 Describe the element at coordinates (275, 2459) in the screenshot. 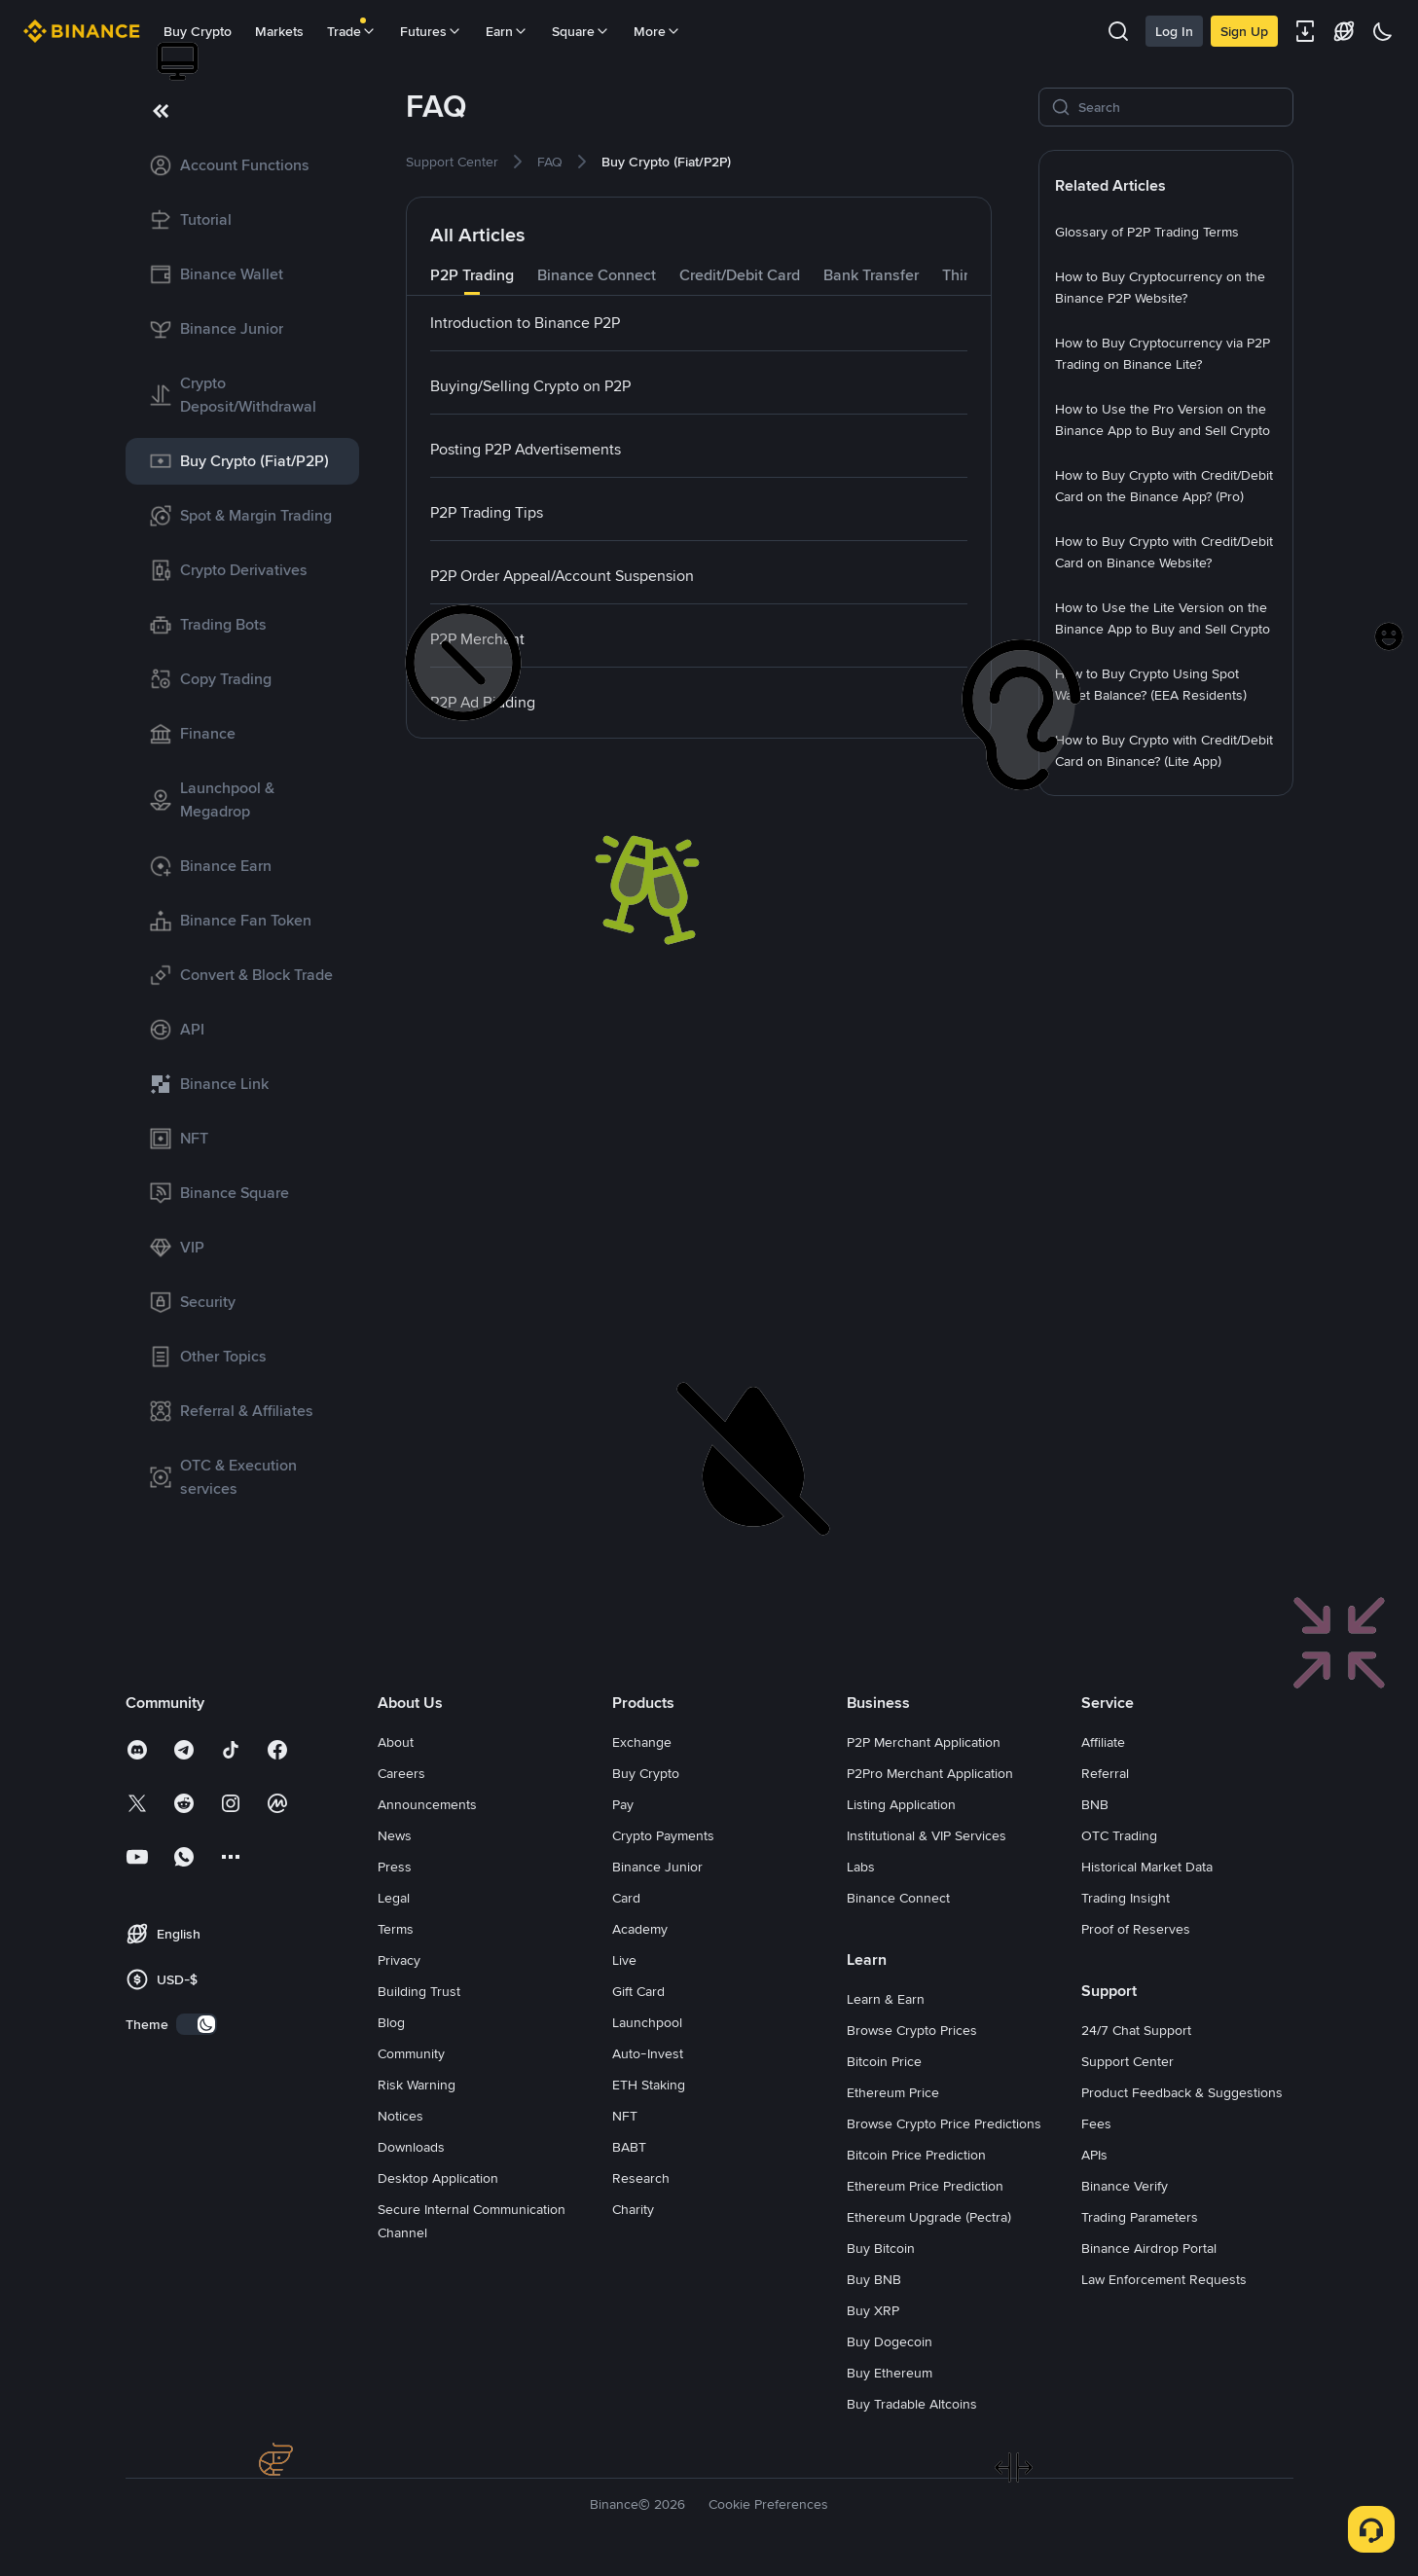

I see `select shrimp or seafood dietary preference` at that location.